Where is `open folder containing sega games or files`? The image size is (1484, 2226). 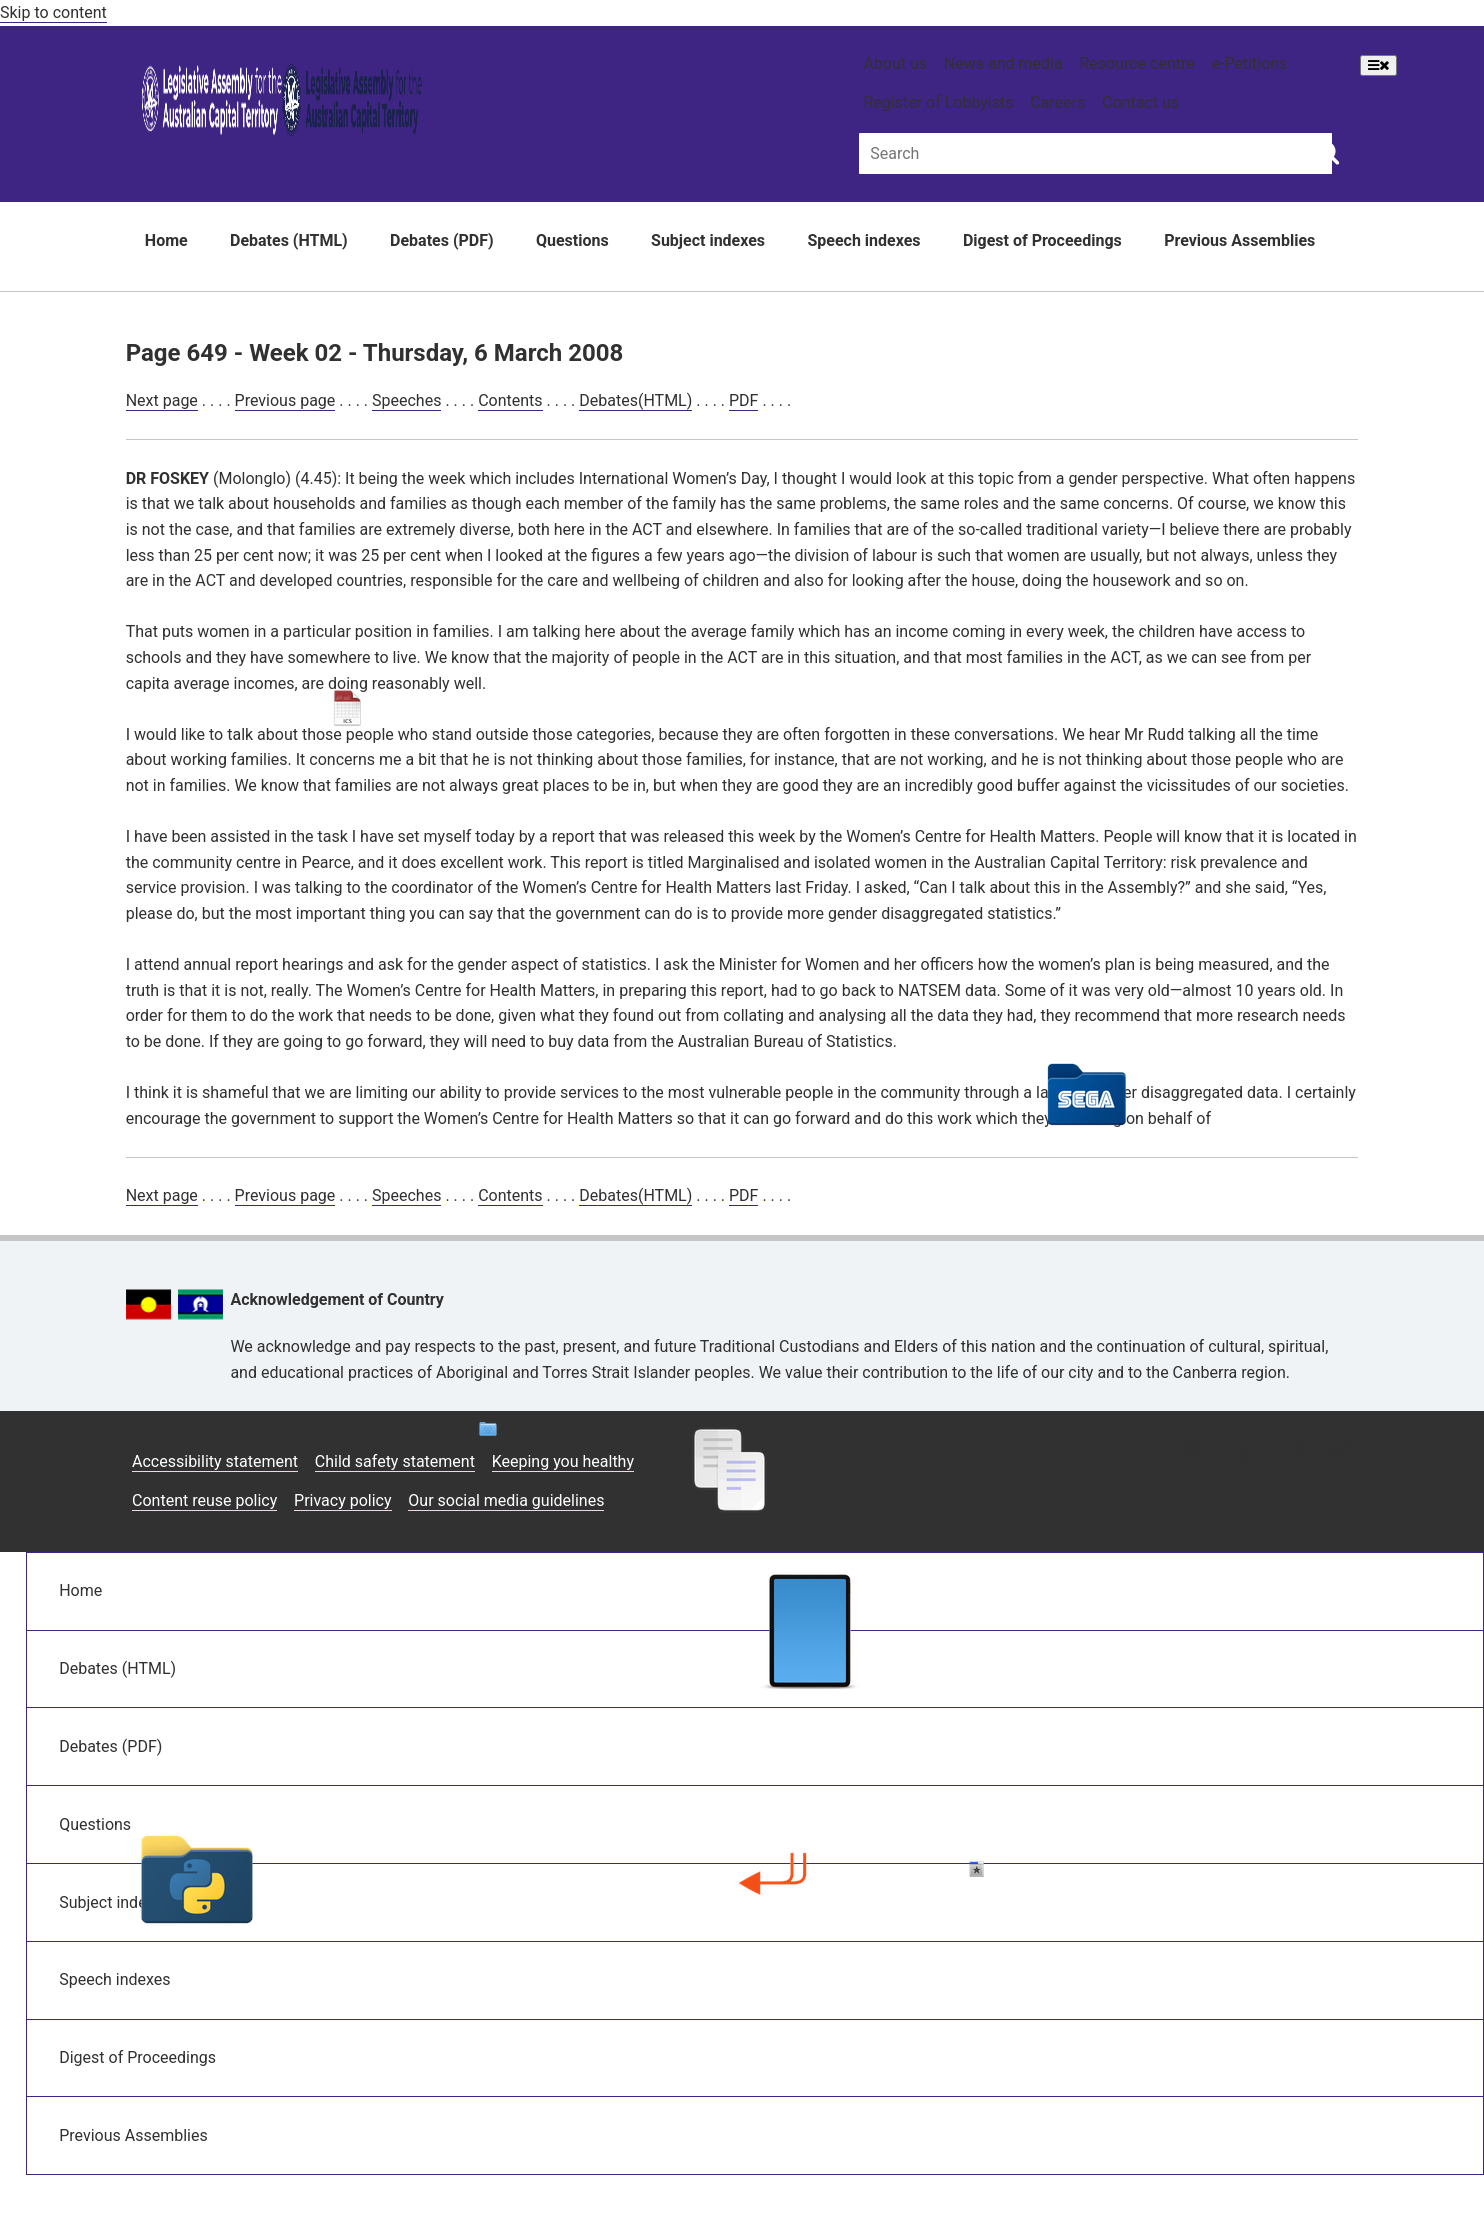 open folder containing sega games or files is located at coordinates (1086, 1096).